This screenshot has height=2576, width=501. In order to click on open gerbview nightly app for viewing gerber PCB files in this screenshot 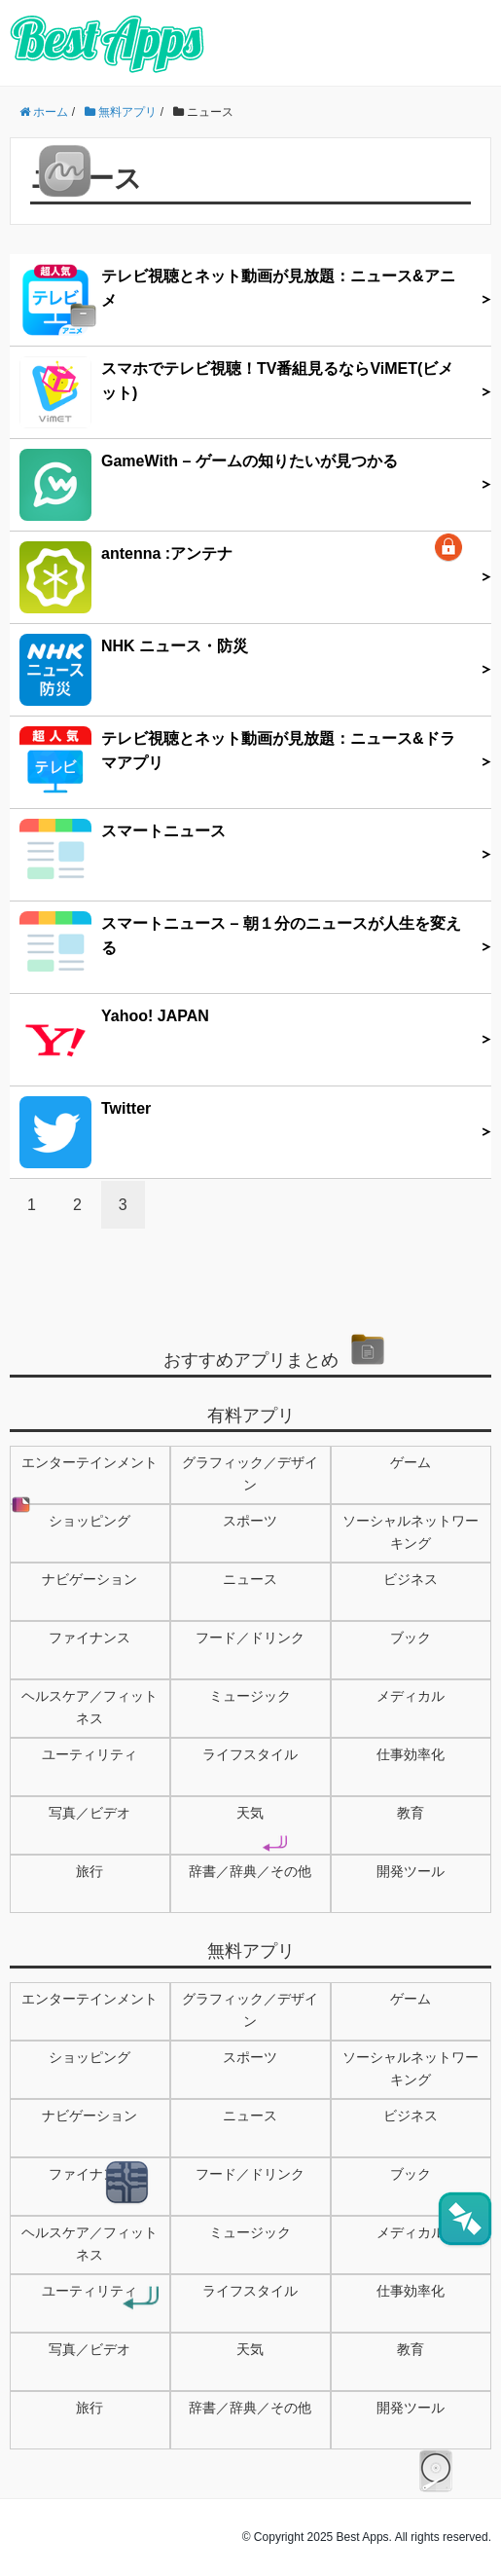, I will do `click(126, 2182)`.